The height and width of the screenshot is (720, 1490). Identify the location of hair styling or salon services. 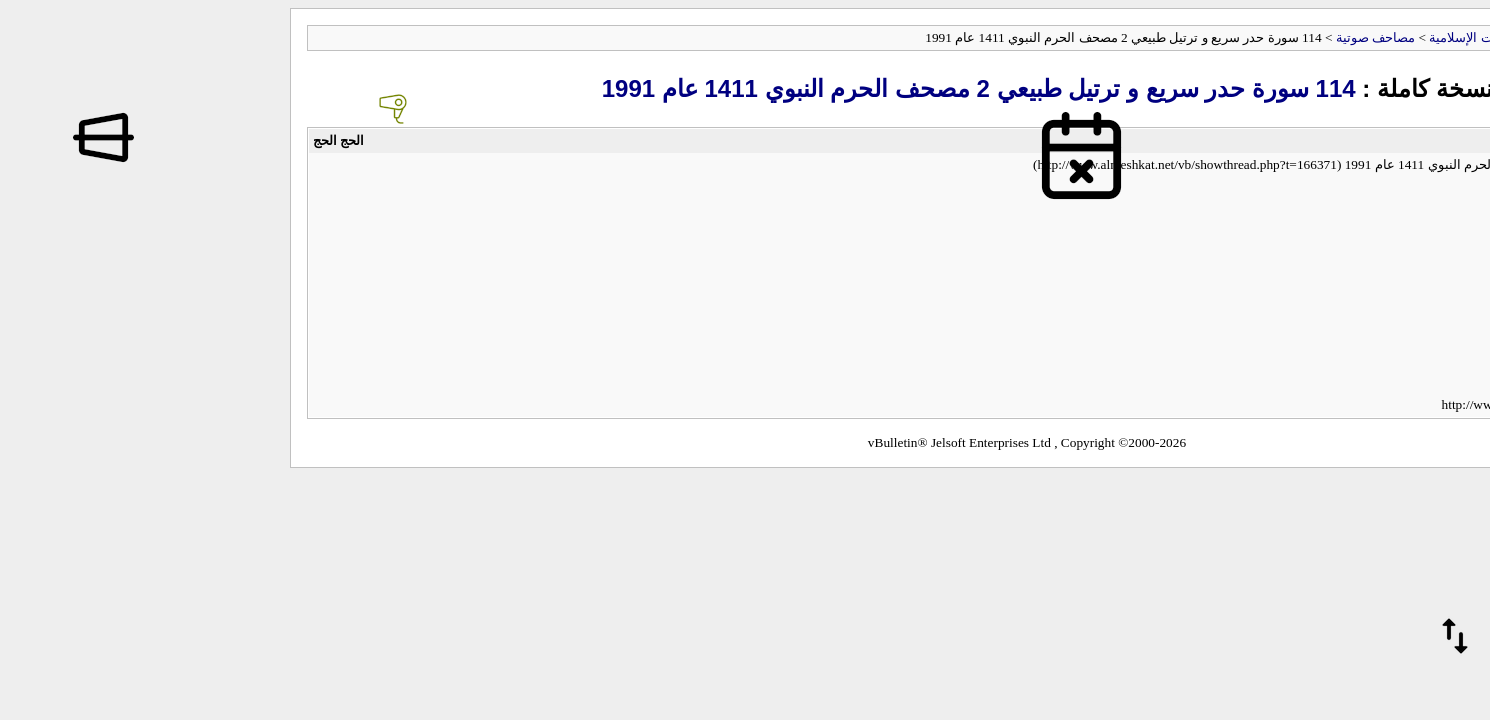
(393, 107).